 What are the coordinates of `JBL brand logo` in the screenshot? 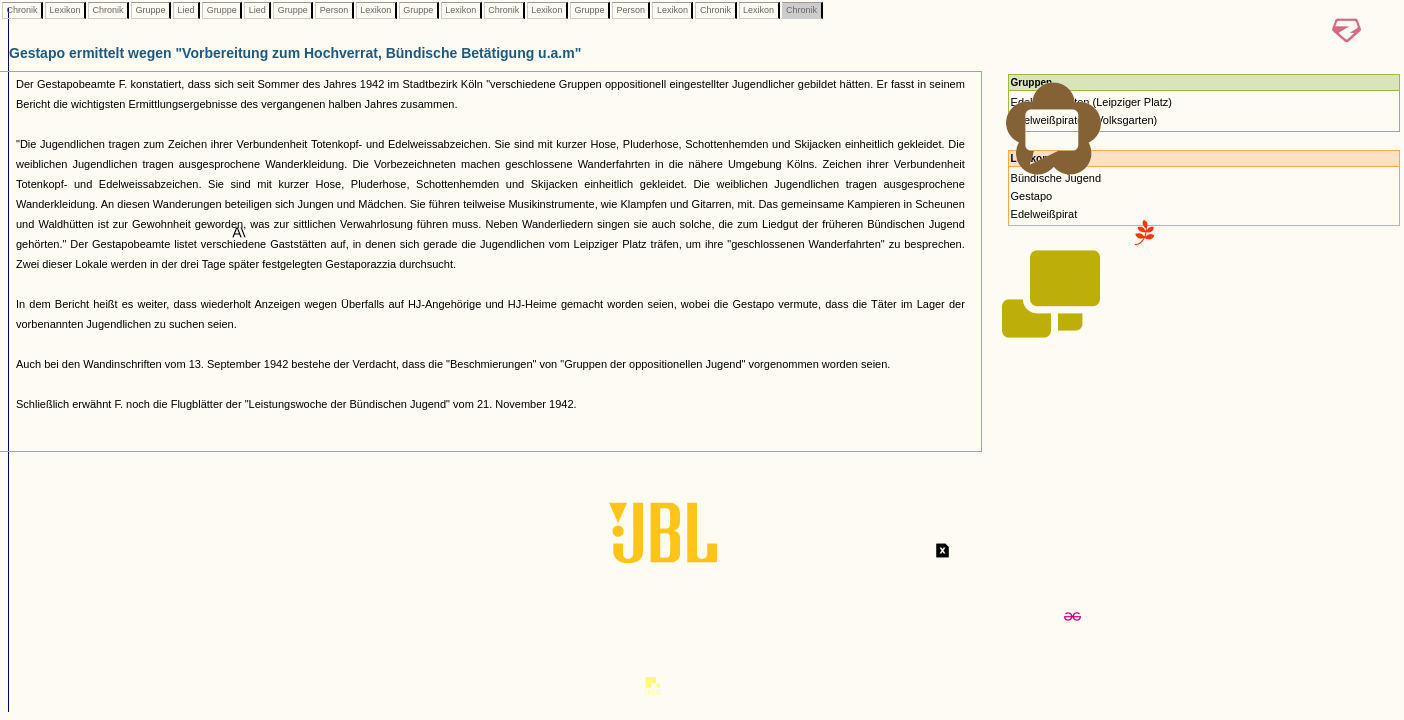 It's located at (663, 533).